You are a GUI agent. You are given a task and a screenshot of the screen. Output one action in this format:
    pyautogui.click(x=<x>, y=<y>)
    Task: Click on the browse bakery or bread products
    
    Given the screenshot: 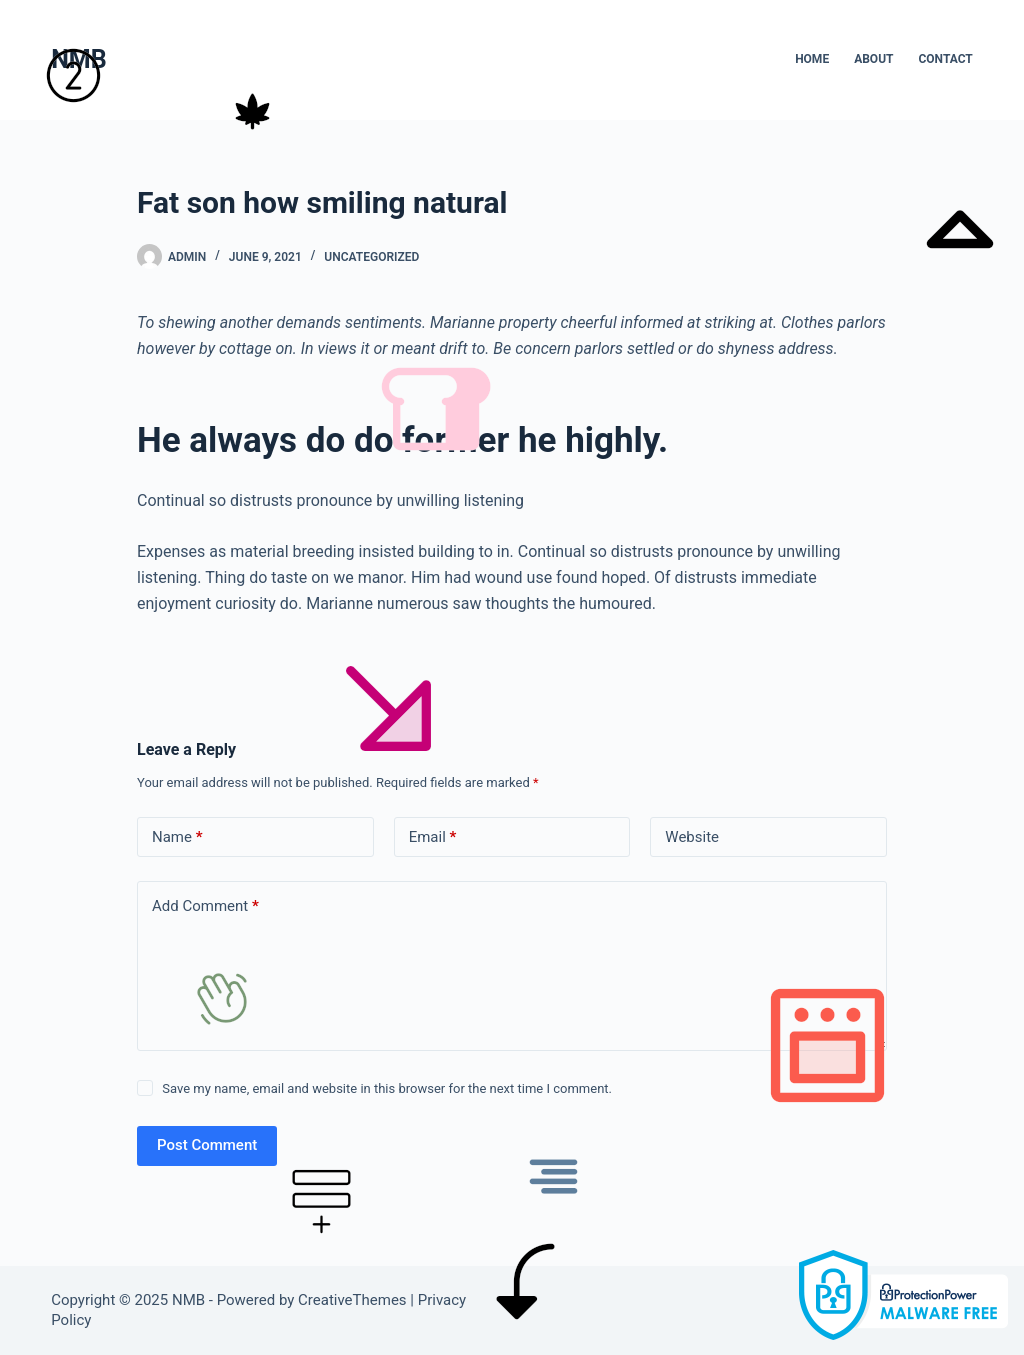 What is the action you would take?
    pyautogui.click(x=438, y=409)
    